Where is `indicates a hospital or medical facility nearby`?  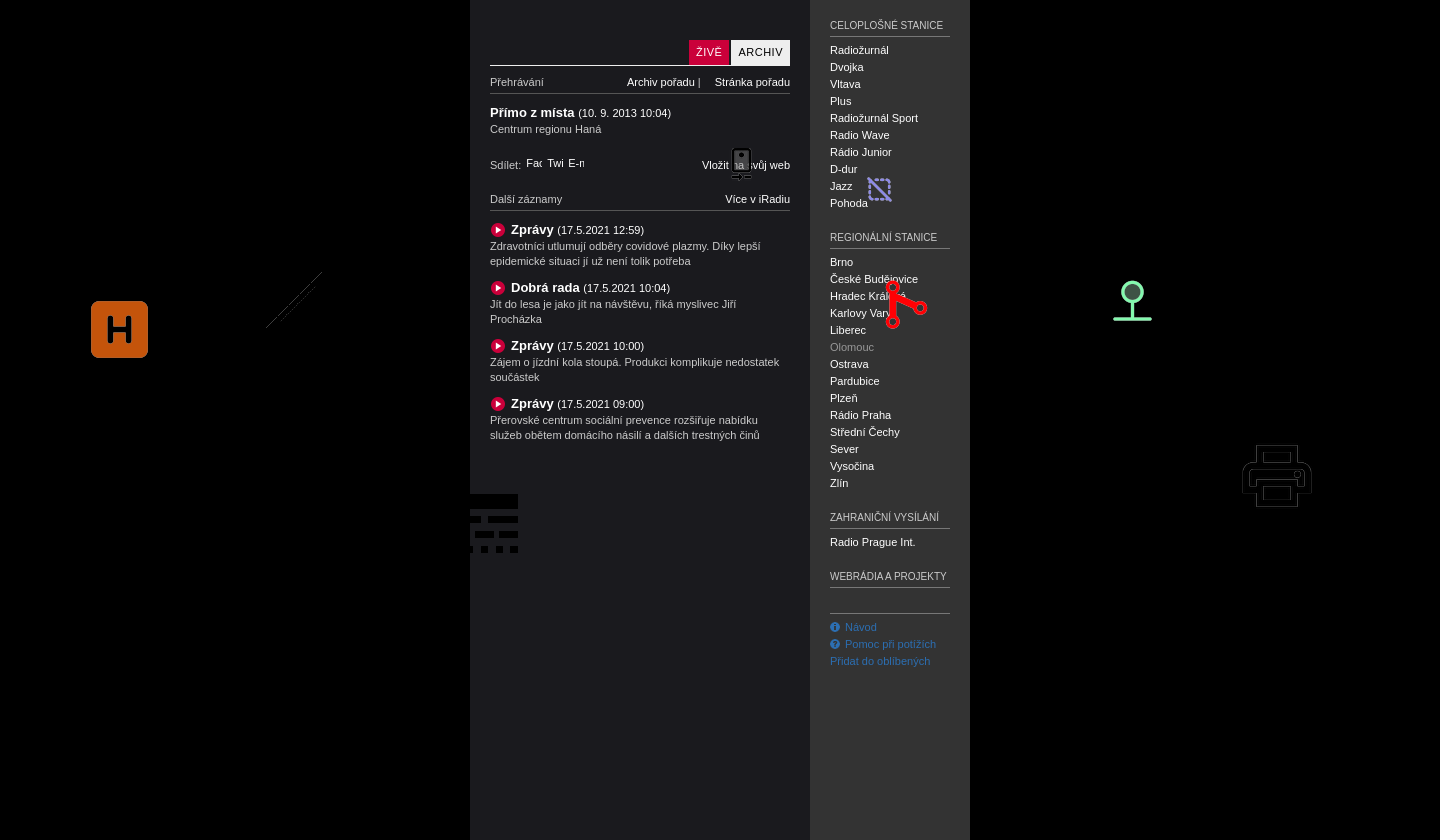
indicates a hospital or medical facility nearby is located at coordinates (119, 329).